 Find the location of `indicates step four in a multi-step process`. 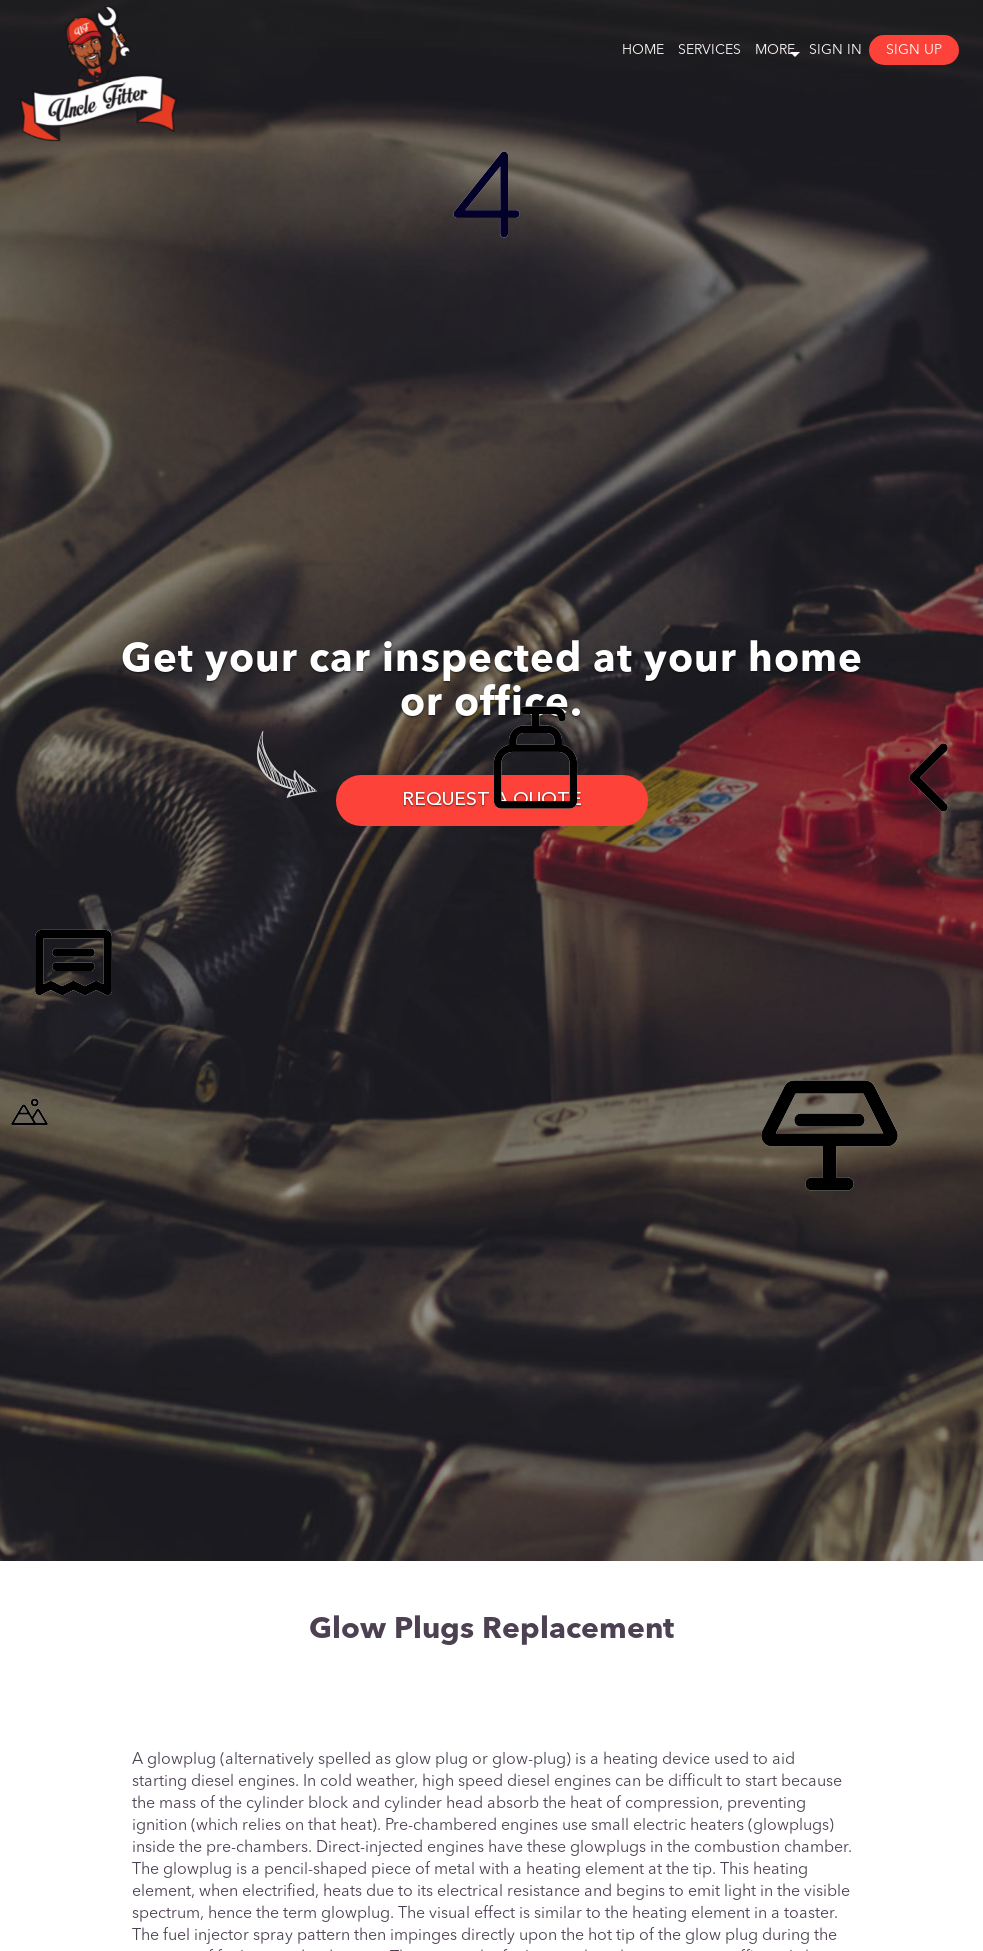

indicates step four in a multi-step process is located at coordinates (488, 194).